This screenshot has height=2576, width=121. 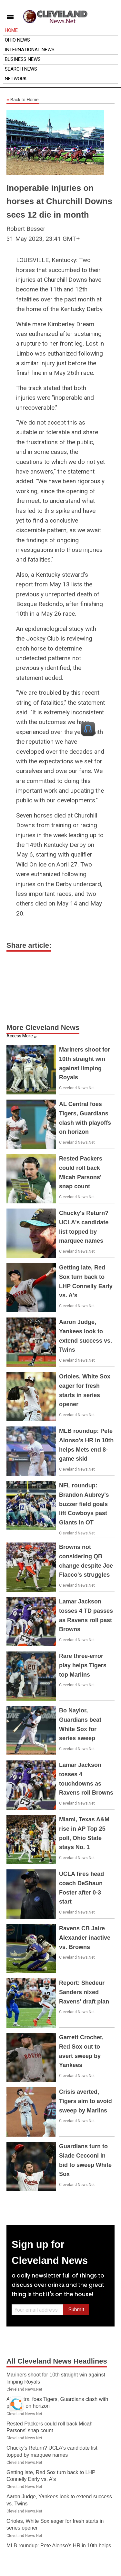 I want to click on open GNU Octave numerical computing application, so click(x=16, y=2404).